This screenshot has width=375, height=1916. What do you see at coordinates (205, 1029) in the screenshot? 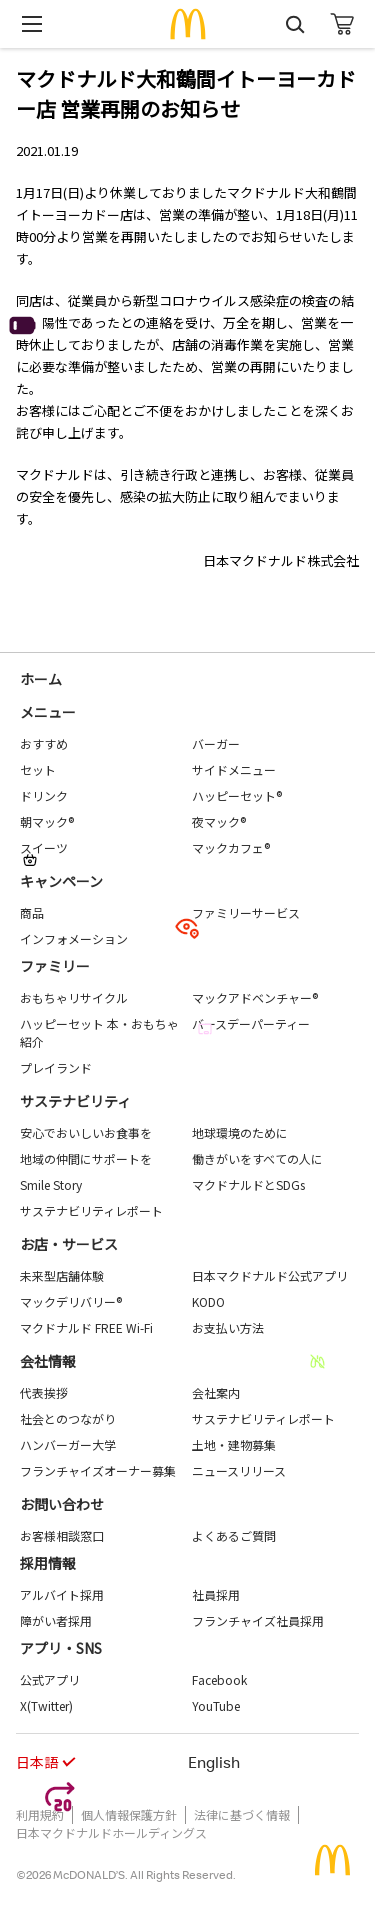
I see `open whiteboard or presentation mode` at bounding box center [205, 1029].